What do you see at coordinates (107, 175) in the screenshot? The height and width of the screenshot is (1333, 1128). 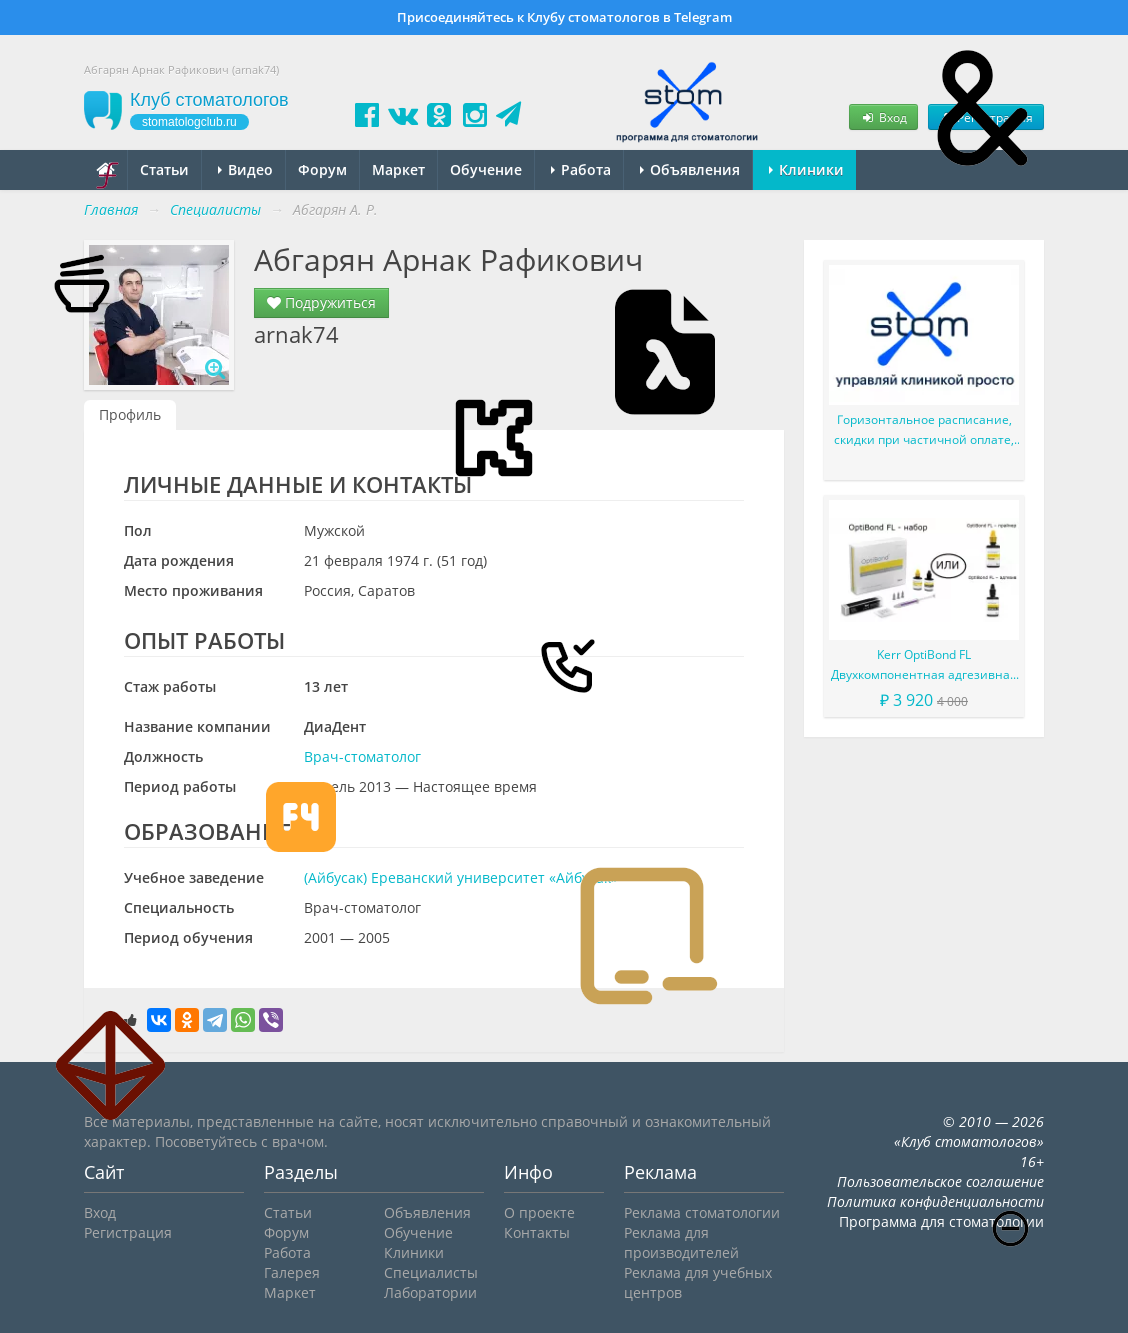 I see `access function or formula editor` at bounding box center [107, 175].